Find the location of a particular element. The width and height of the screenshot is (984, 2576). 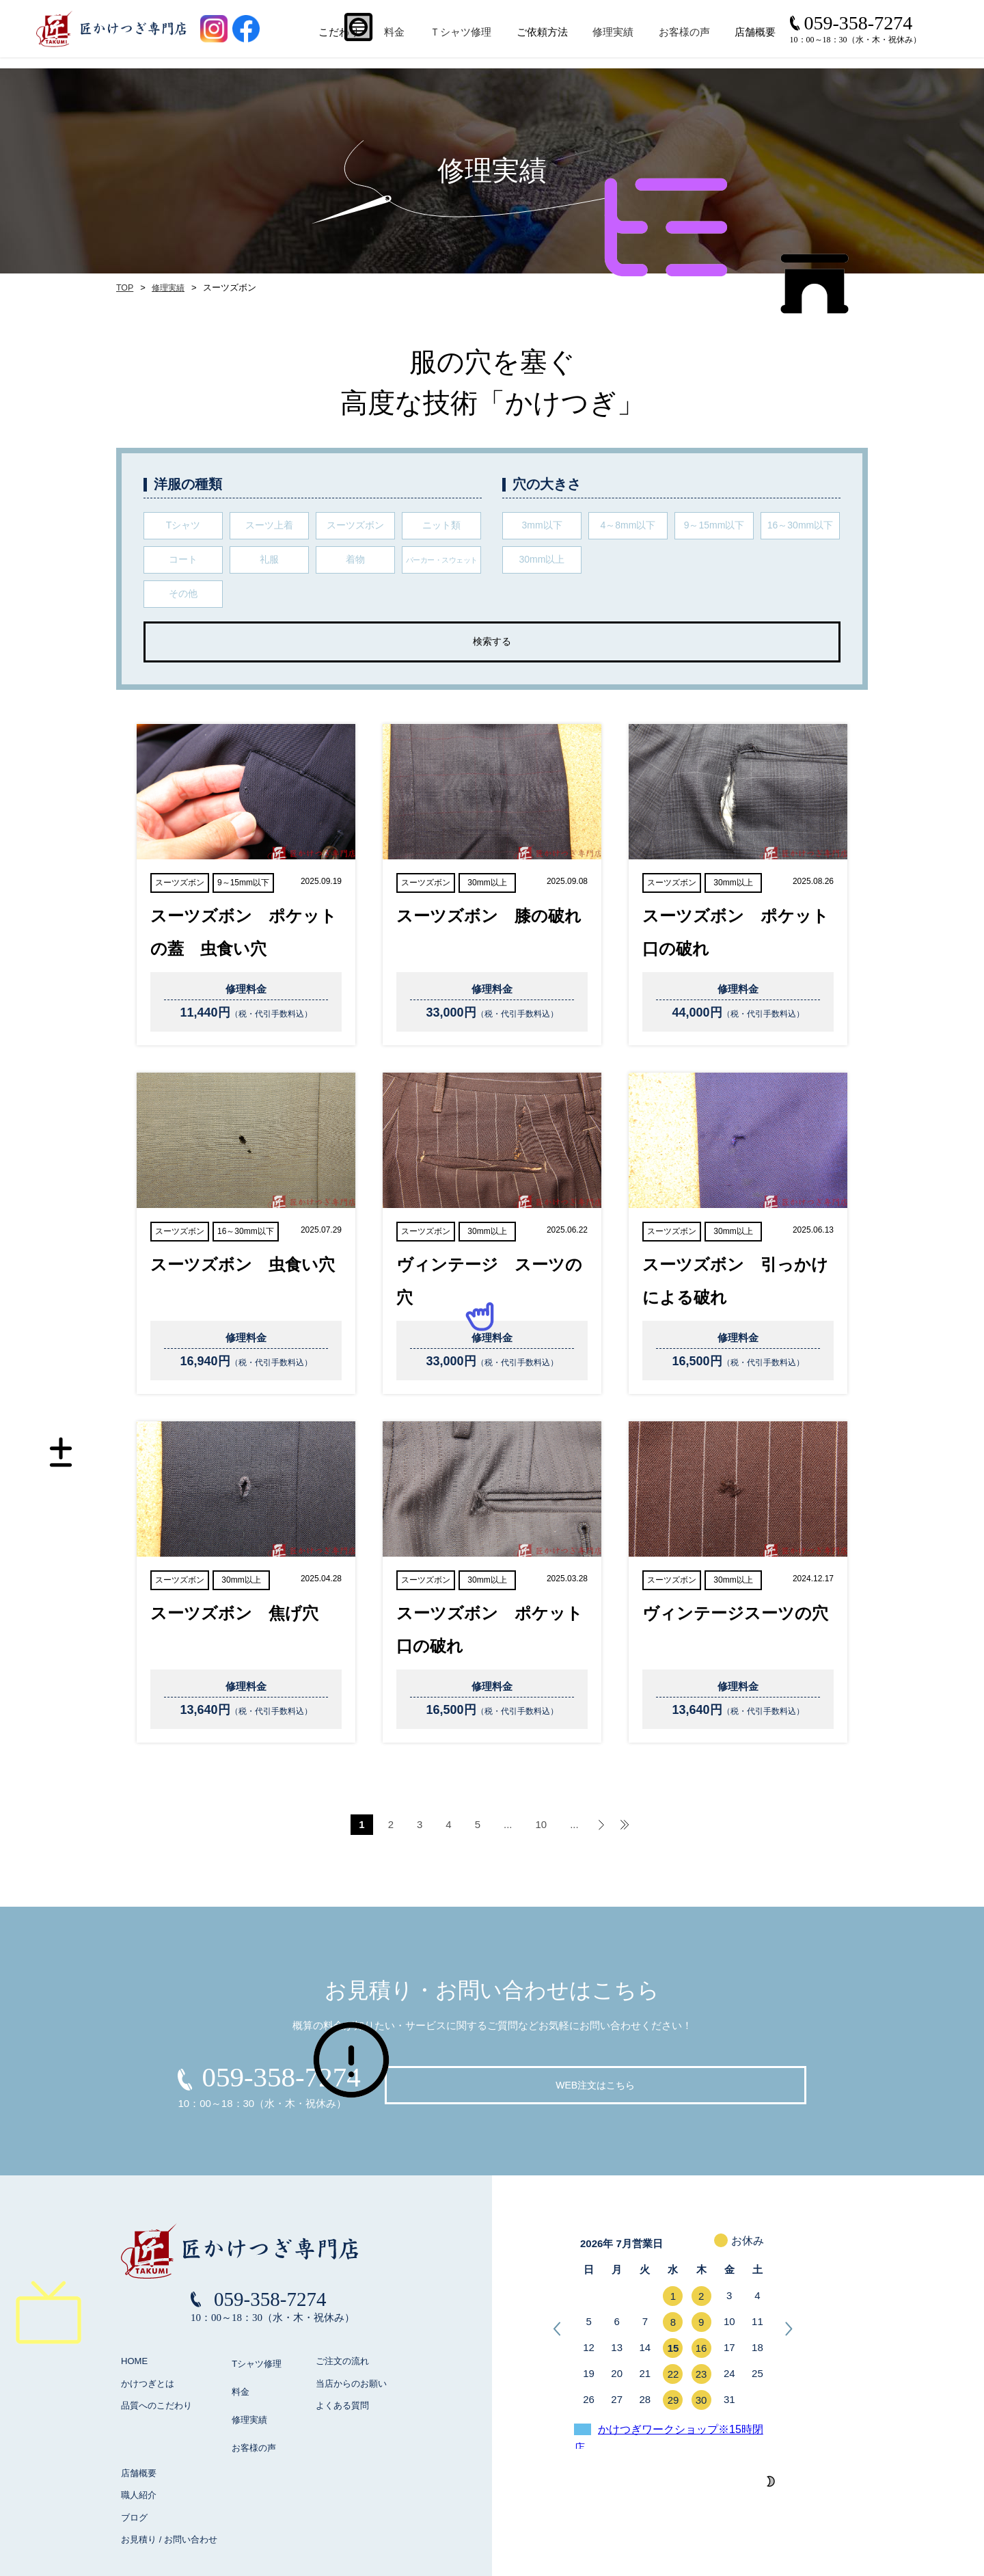

toggle dark mode or night theme is located at coordinates (770, 2481).